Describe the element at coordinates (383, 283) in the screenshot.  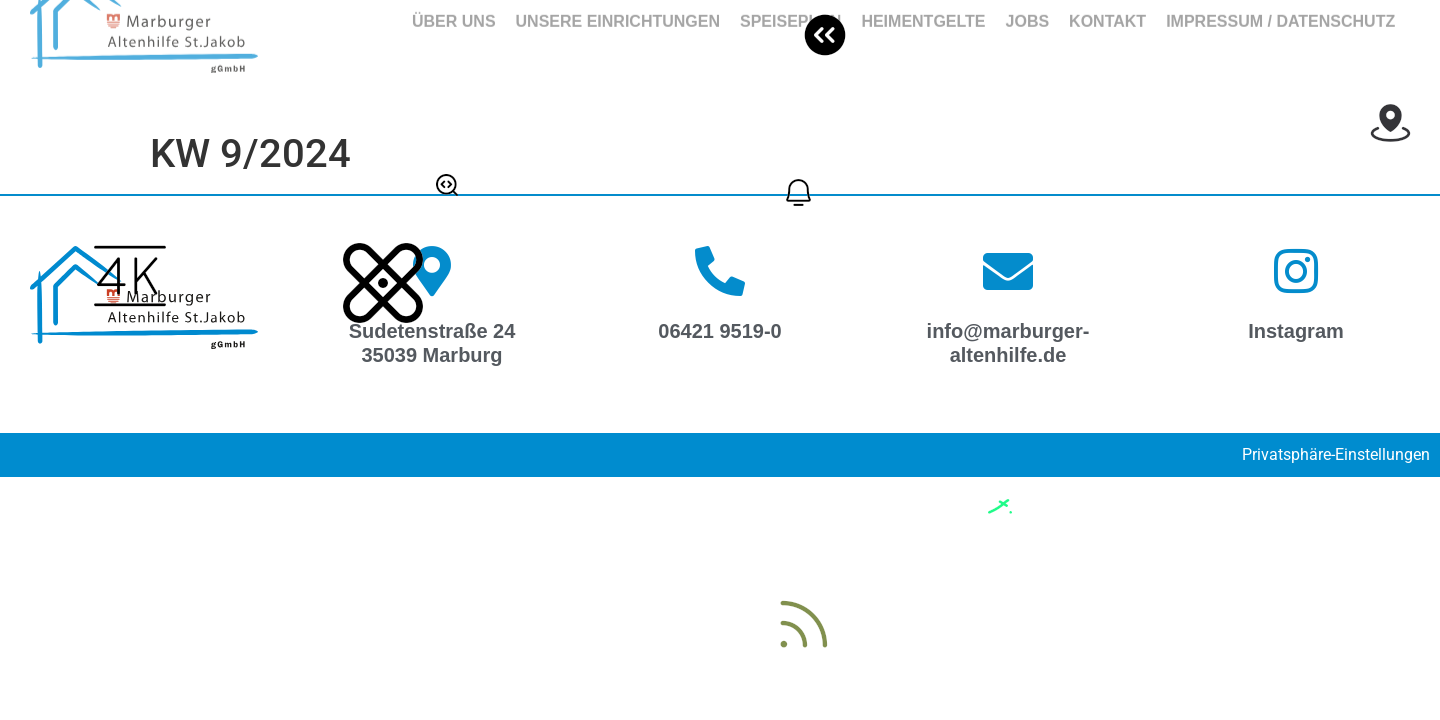
I see `access first aid or medical help resources` at that location.